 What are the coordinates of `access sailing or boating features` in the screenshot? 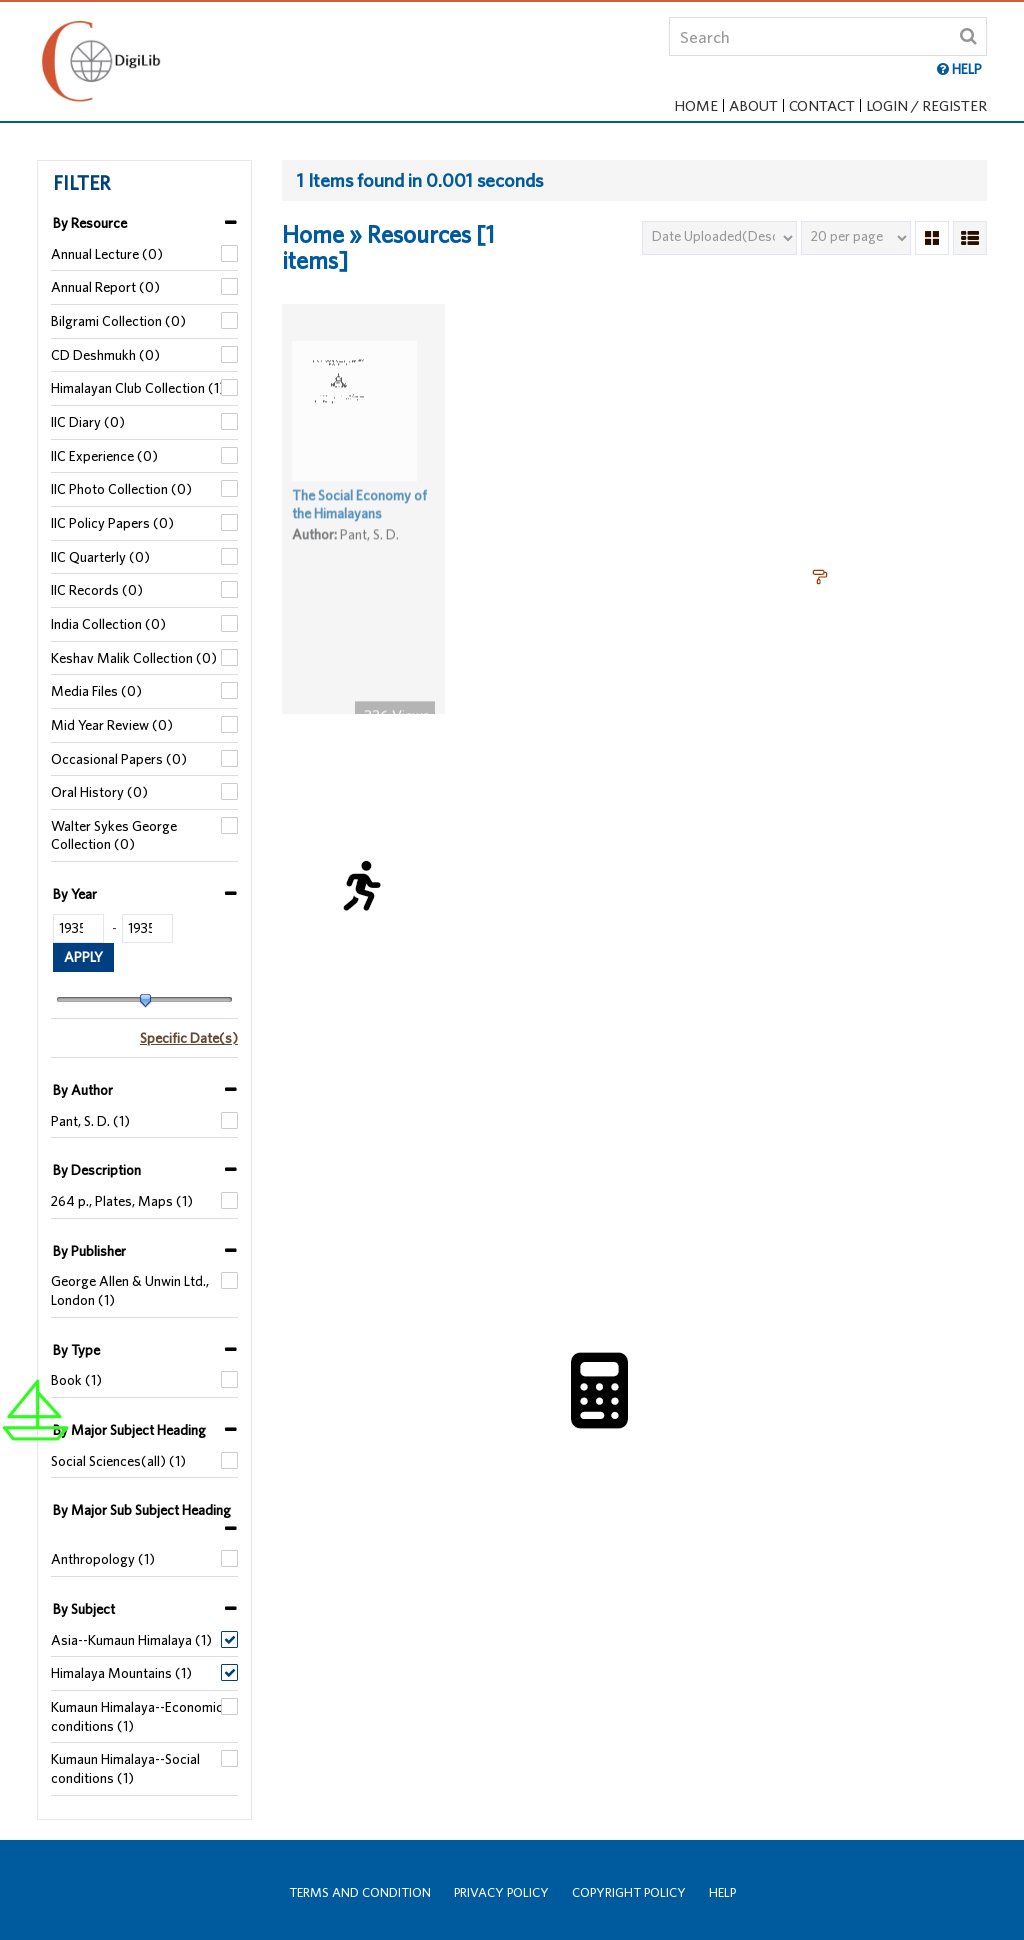 It's located at (35, 1414).